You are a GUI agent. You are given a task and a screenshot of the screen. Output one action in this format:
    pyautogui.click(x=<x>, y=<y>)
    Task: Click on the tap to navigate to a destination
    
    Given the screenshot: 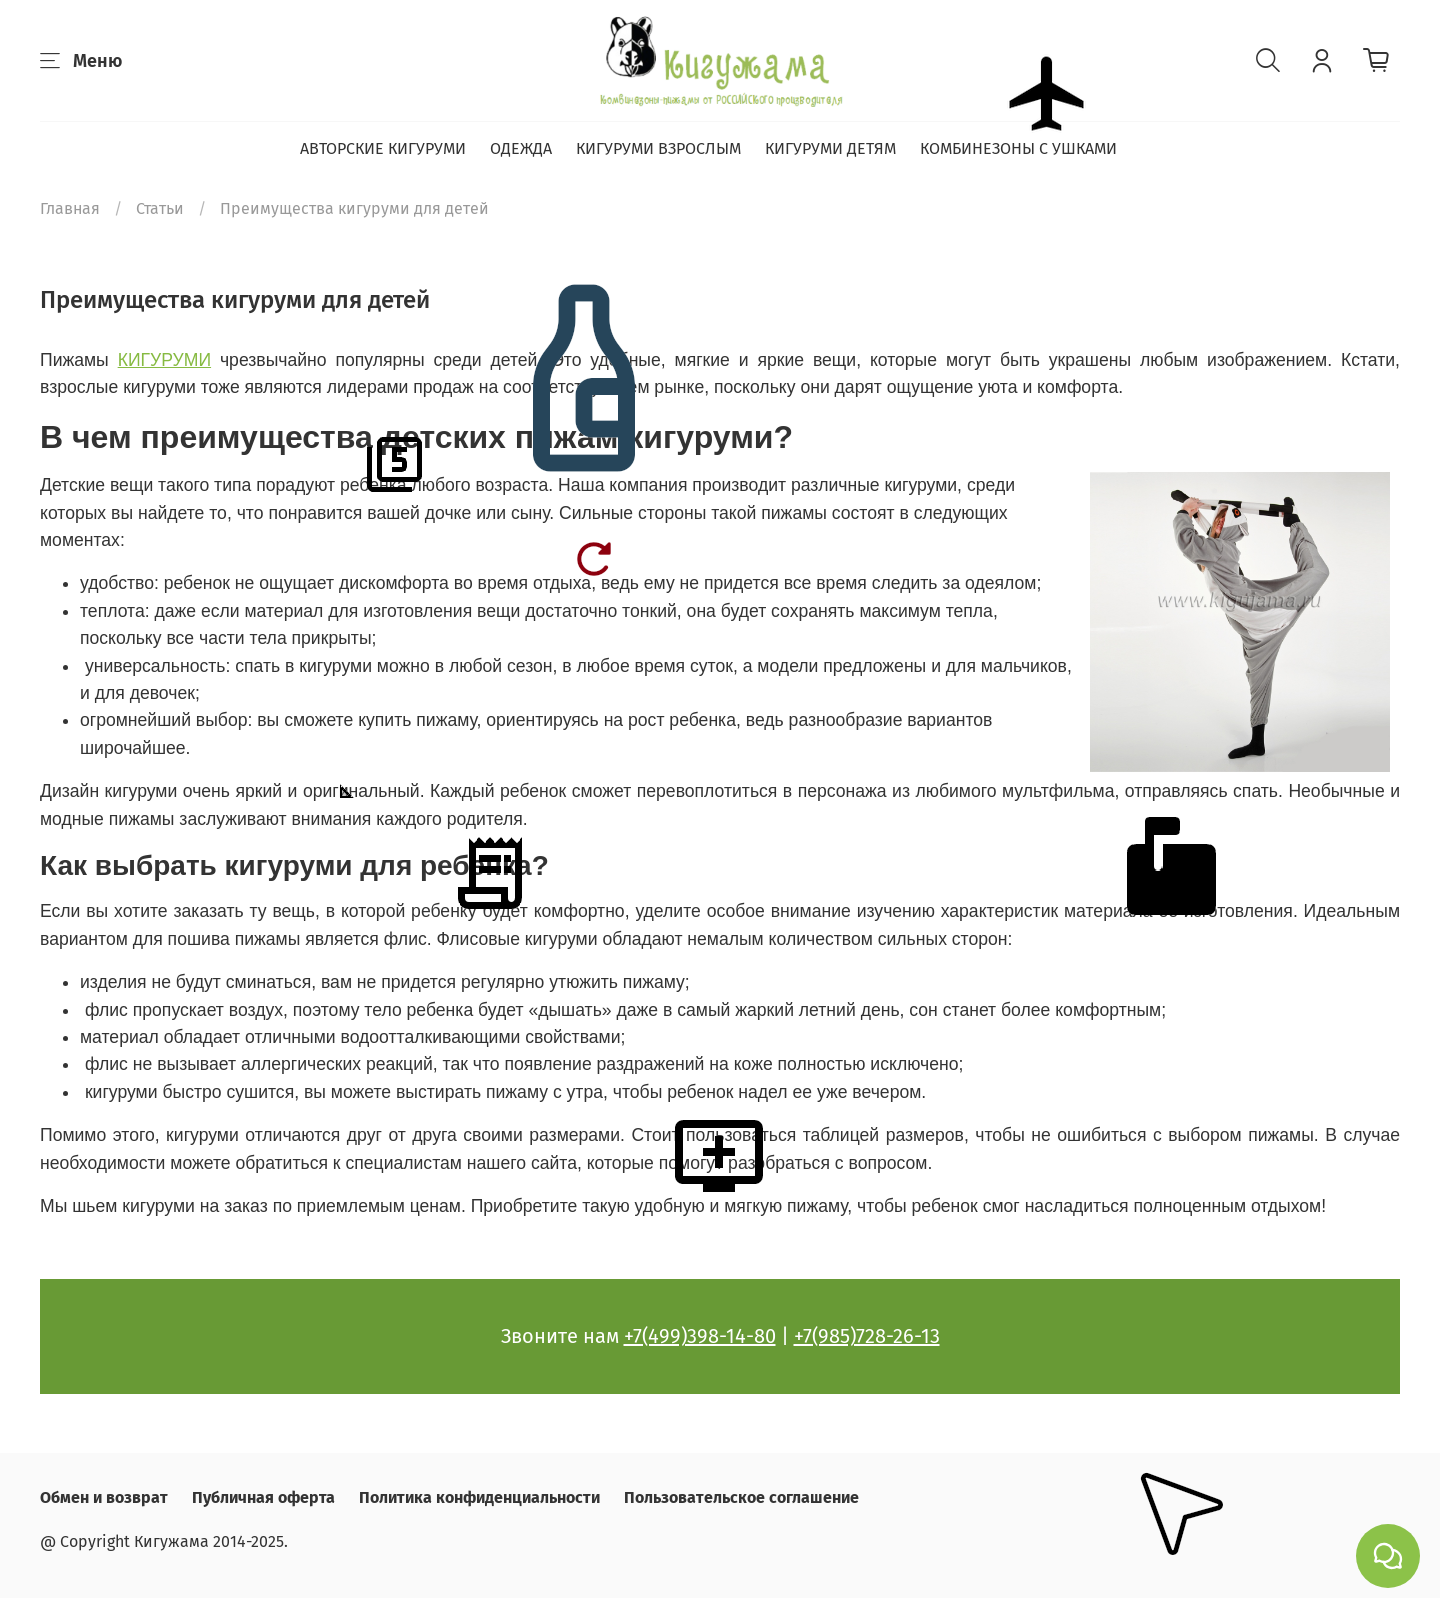 What is the action you would take?
    pyautogui.click(x=1175, y=1507)
    